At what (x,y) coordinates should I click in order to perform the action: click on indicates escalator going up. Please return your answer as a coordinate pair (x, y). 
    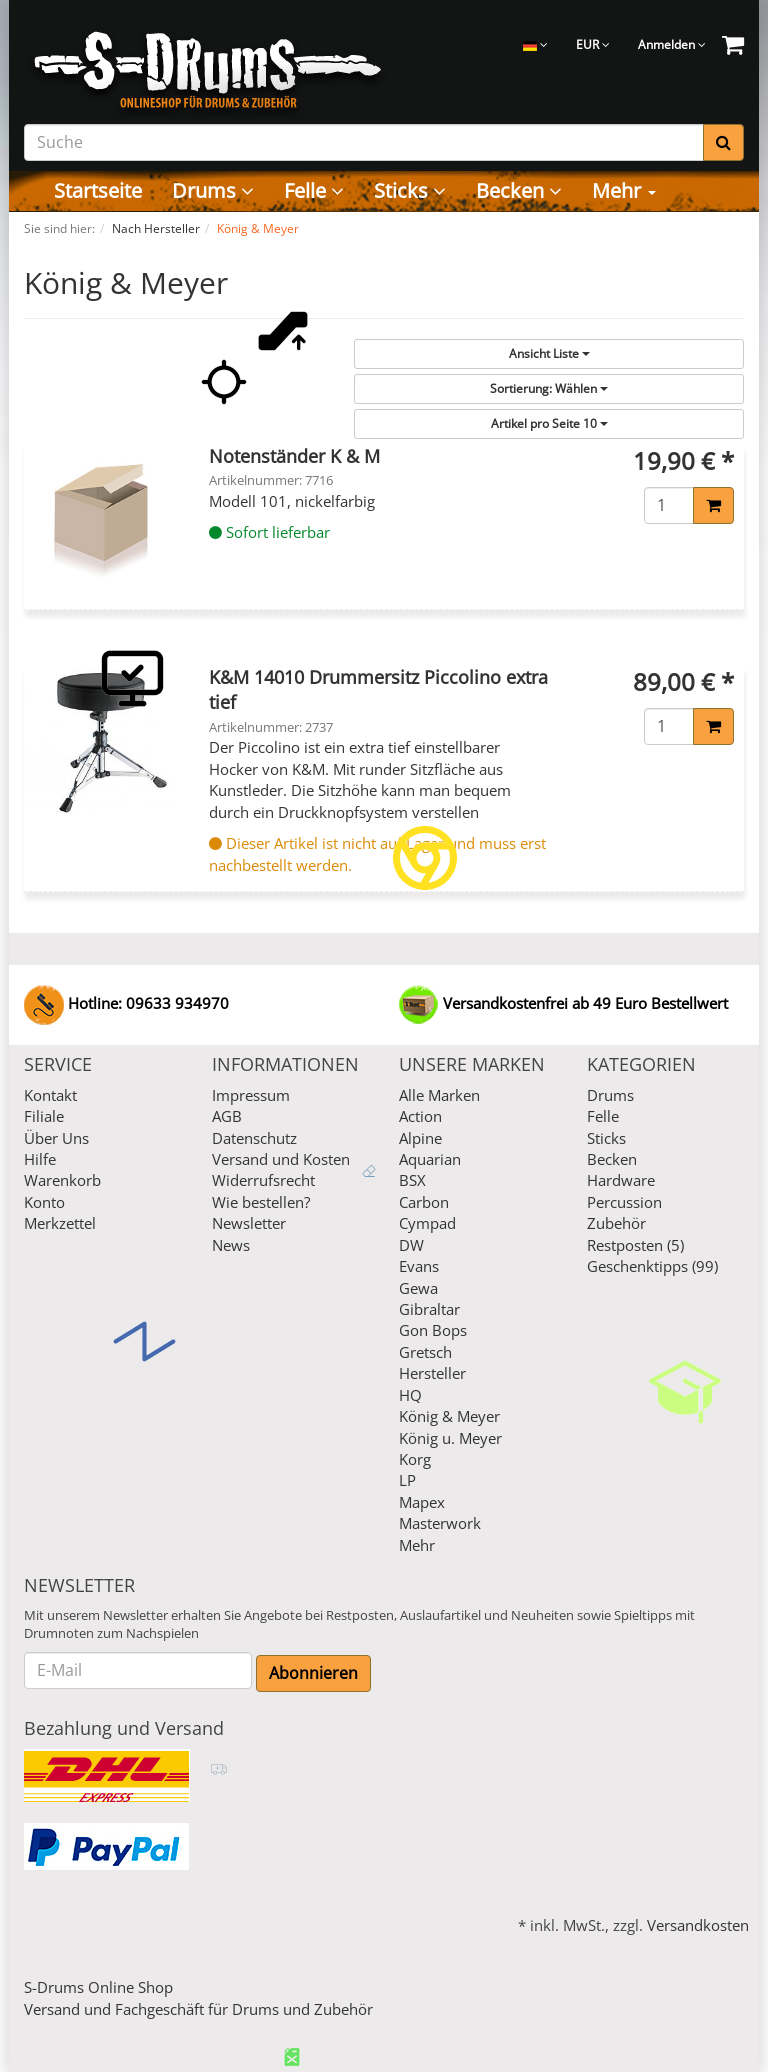
    Looking at the image, I should click on (283, 331).